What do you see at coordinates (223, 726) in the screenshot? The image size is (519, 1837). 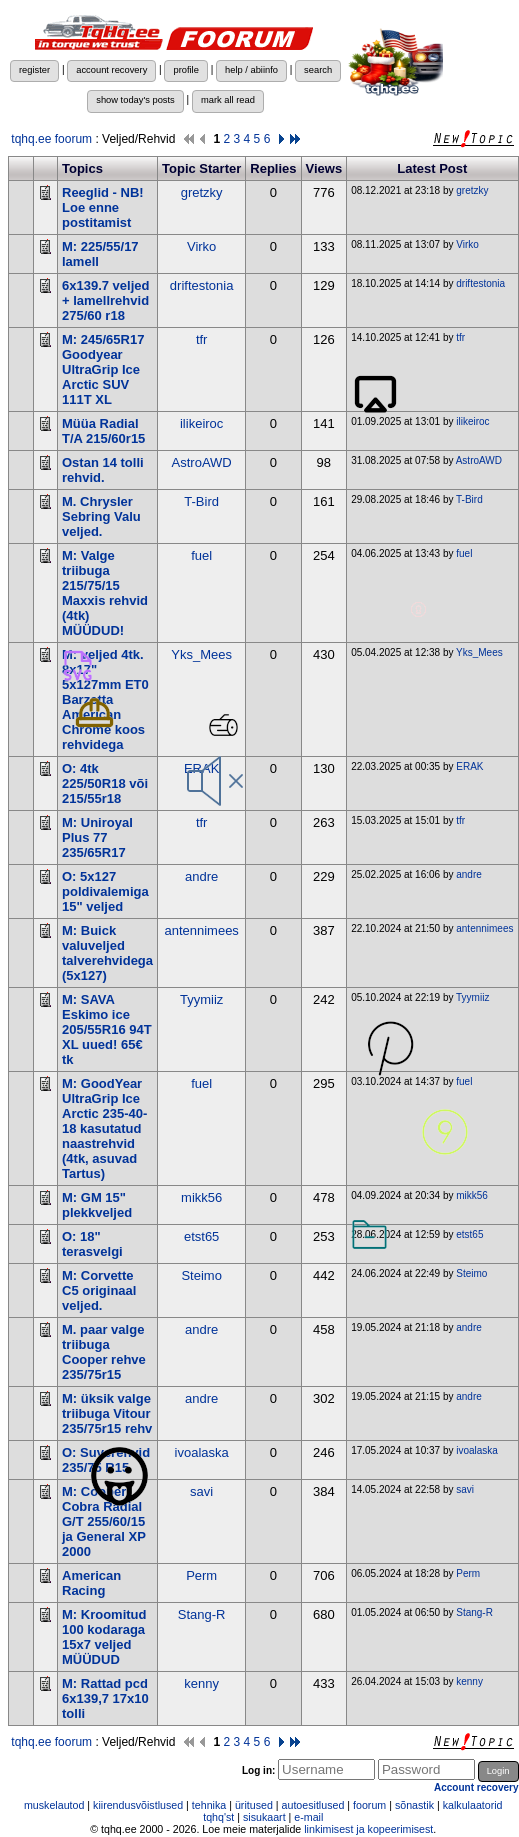 I see `view activity log or history` at bounding box center [223, 726].